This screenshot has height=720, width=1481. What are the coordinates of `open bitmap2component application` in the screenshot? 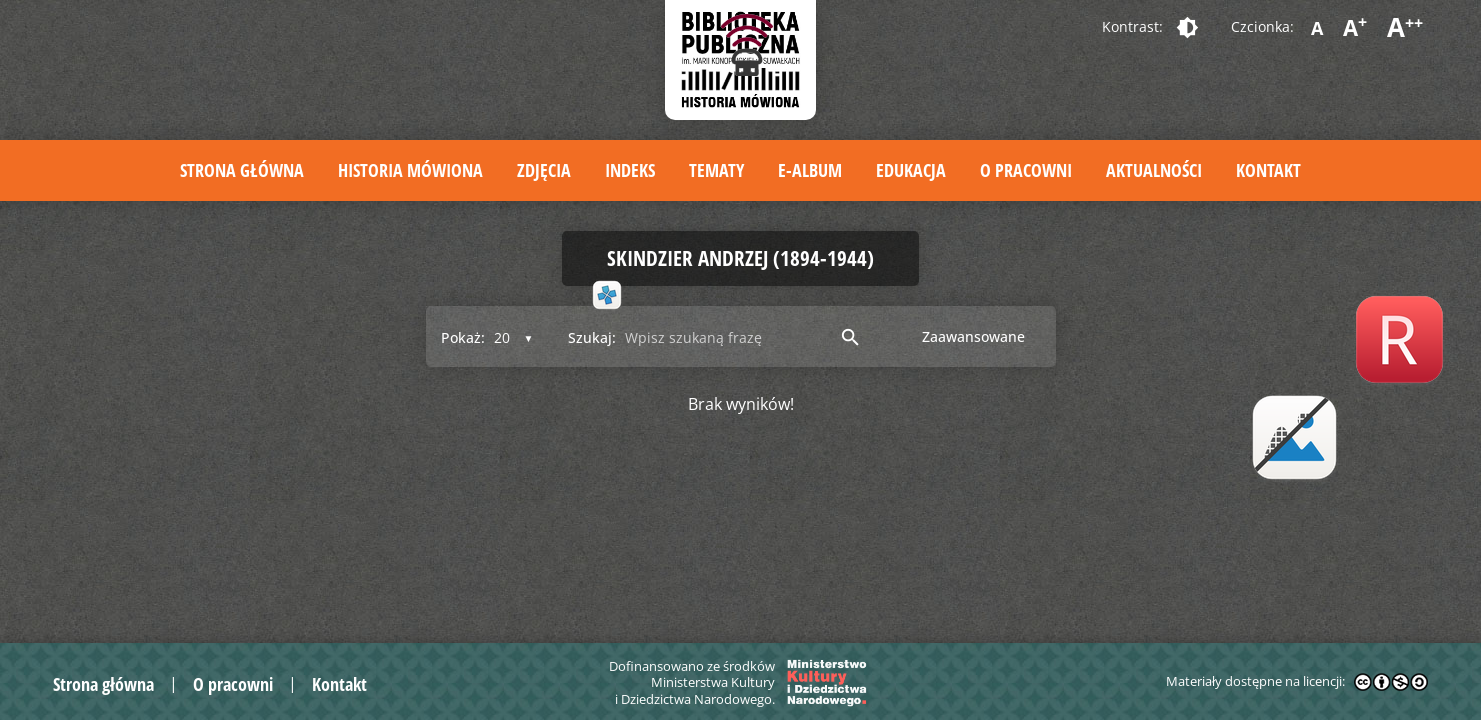 It's located at (1294, 437).